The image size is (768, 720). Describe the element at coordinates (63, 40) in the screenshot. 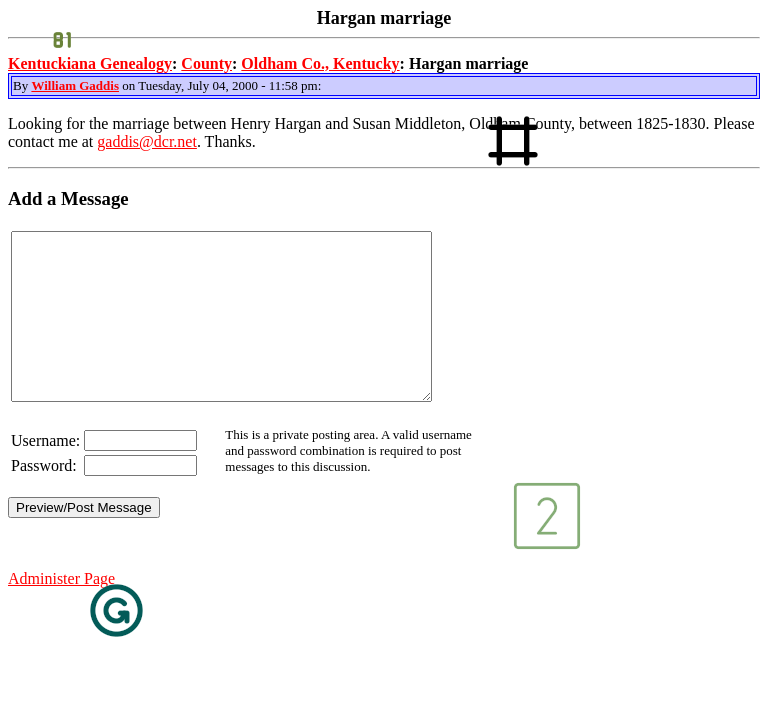

I see `indicates item number 81 in a list or sequence` at that location.